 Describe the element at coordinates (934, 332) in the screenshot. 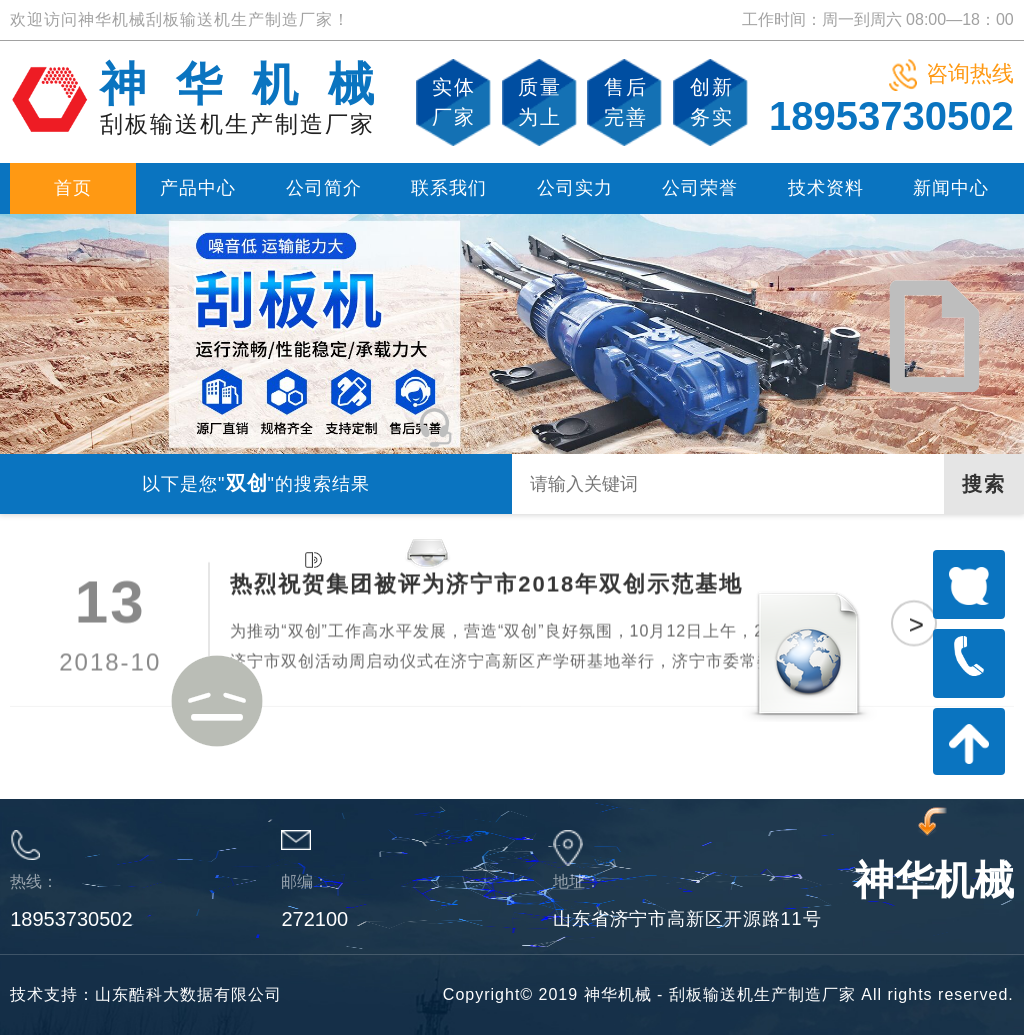

I see `a generic text or document file` at that location.